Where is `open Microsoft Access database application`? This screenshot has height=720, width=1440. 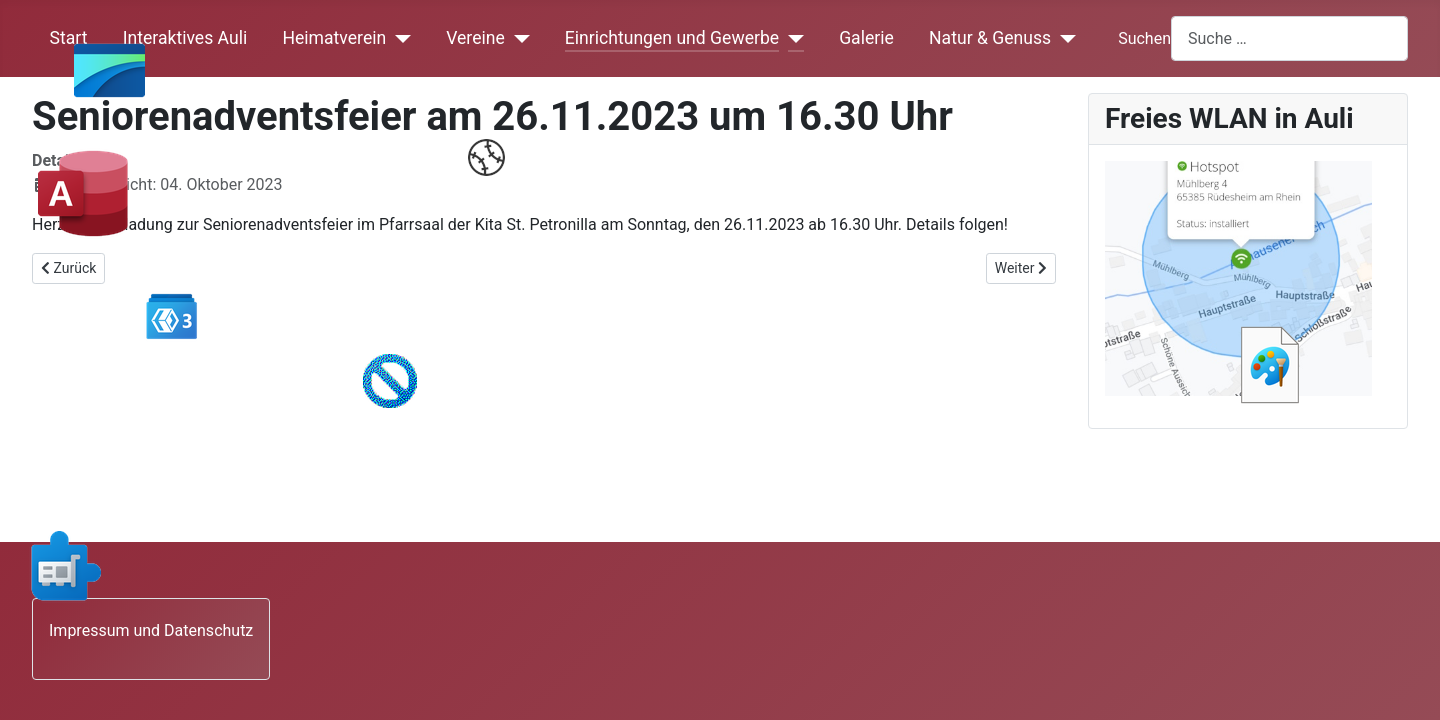
open Microsoft Access database application is located at coordinates (83, 193).